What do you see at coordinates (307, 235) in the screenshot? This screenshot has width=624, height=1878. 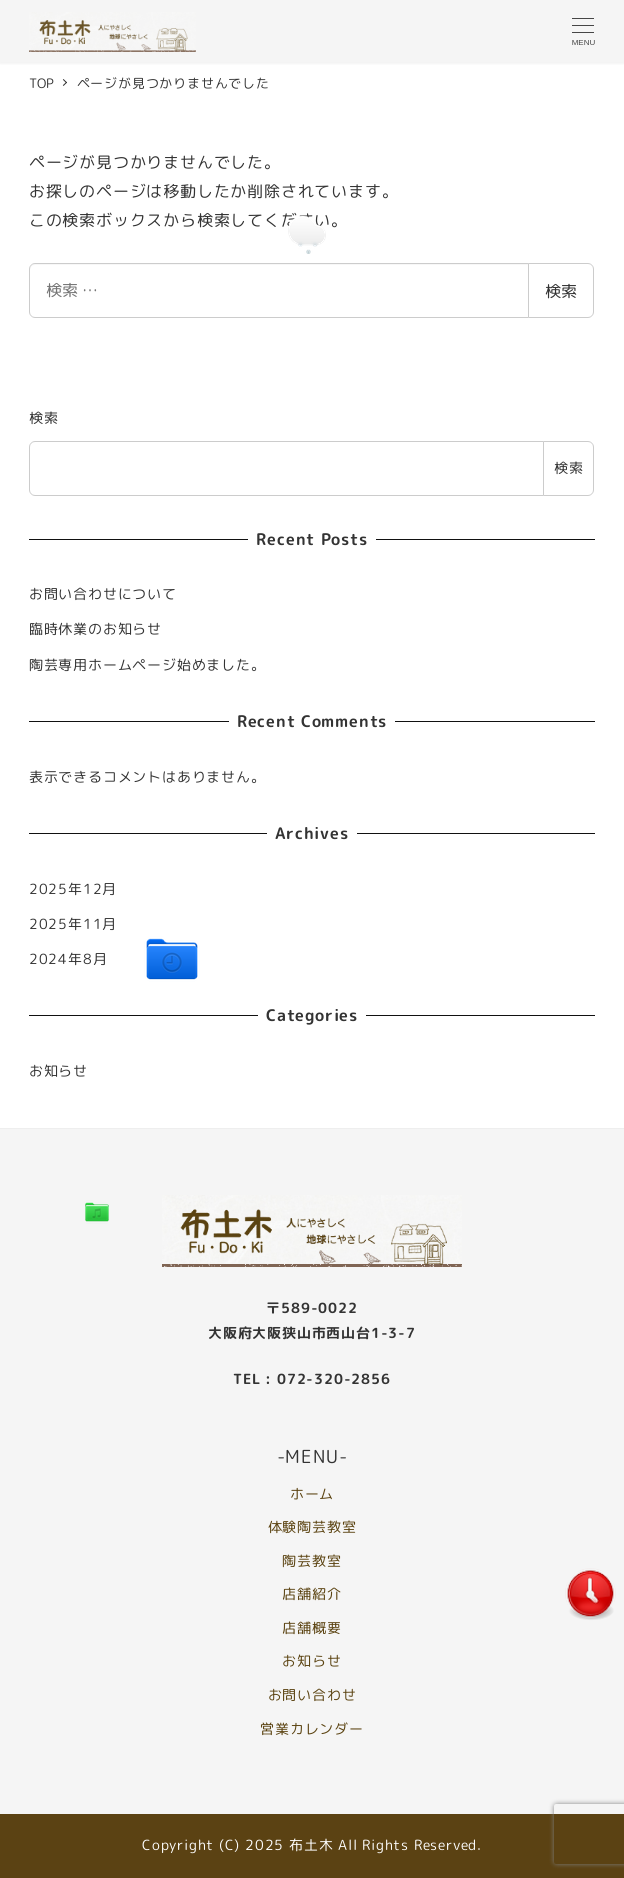 I see `indicates scattered snow weather conditions` at bounding box center [307, 235].